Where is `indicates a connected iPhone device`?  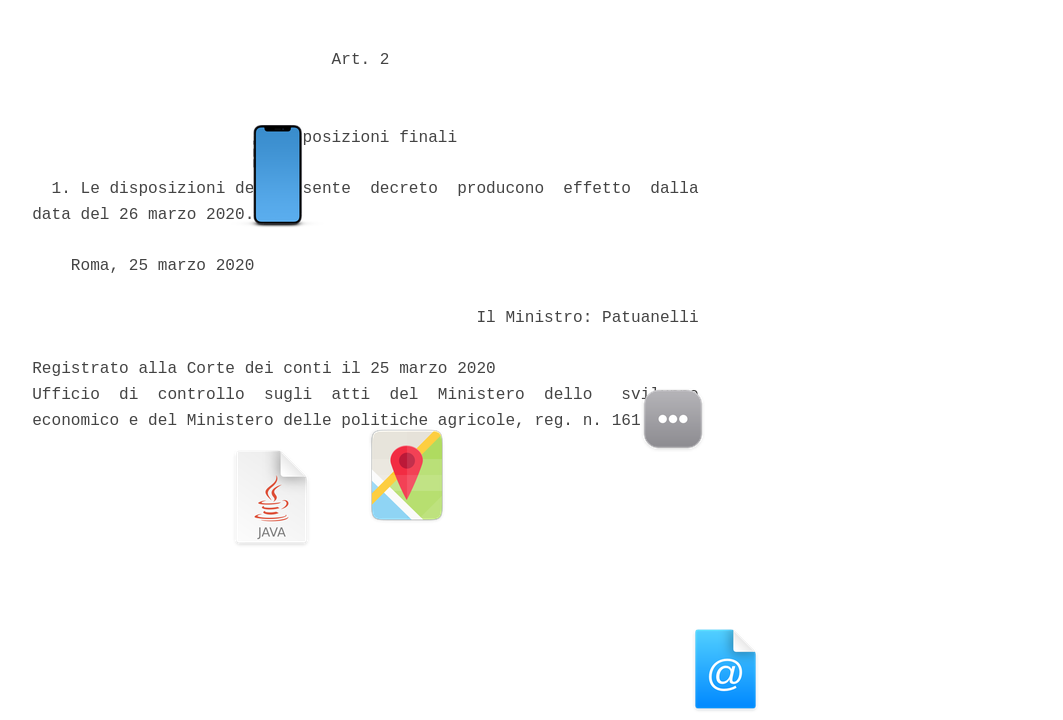 indicates a connected iPhone device is located at coordinates (277, 176).